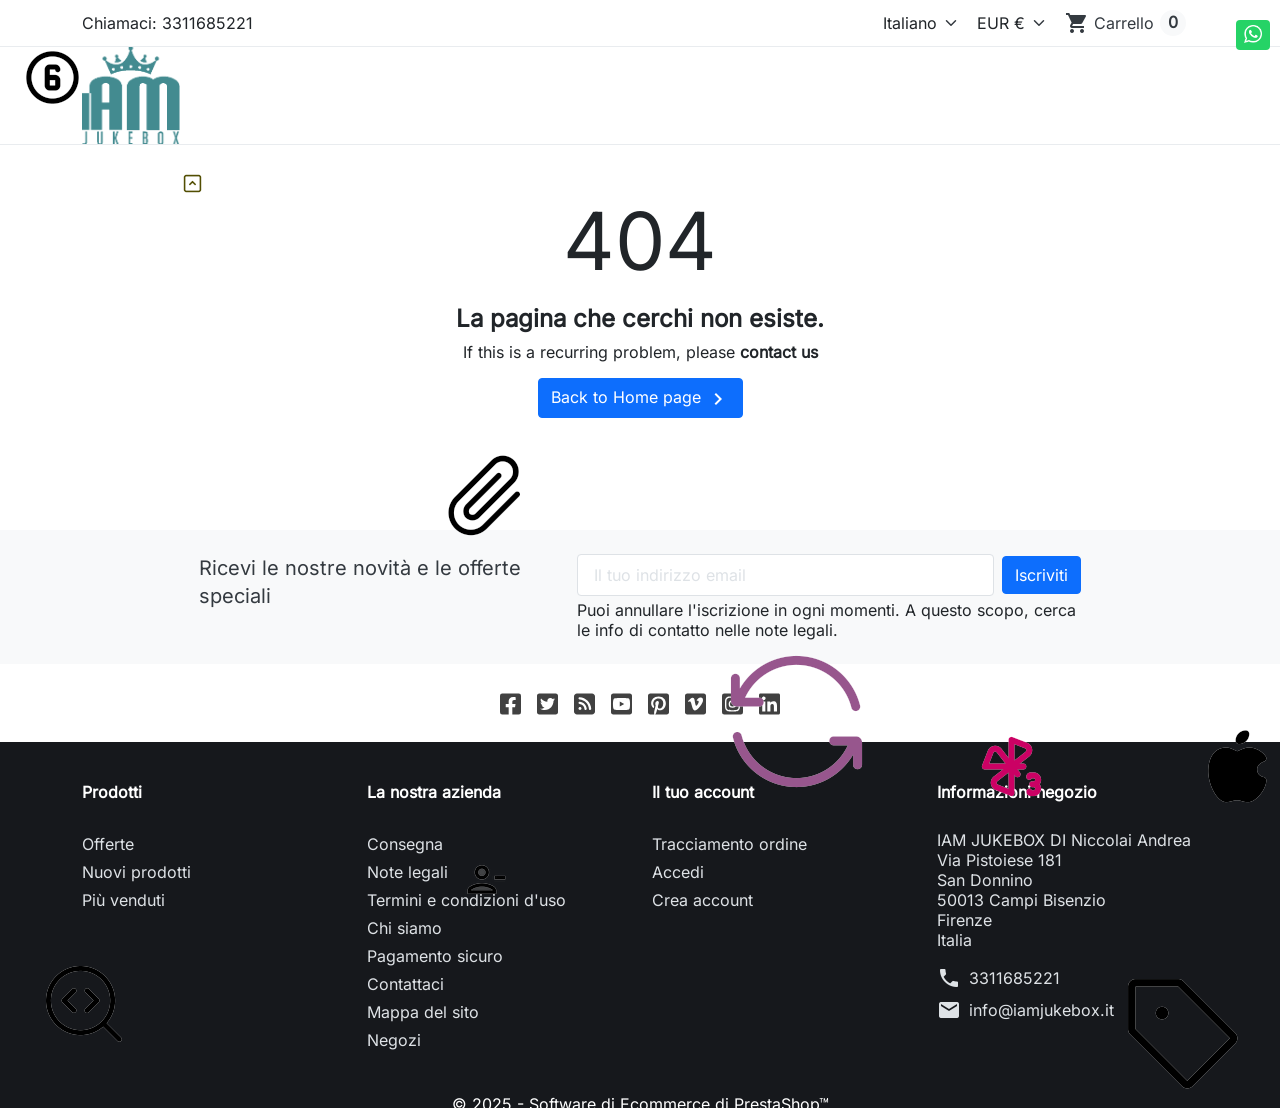 This screenshot has height=1108, width=1280. Describe the element at coordinates (192, 183) in the screenshot. I see `collapse or minimize a section` at that location.